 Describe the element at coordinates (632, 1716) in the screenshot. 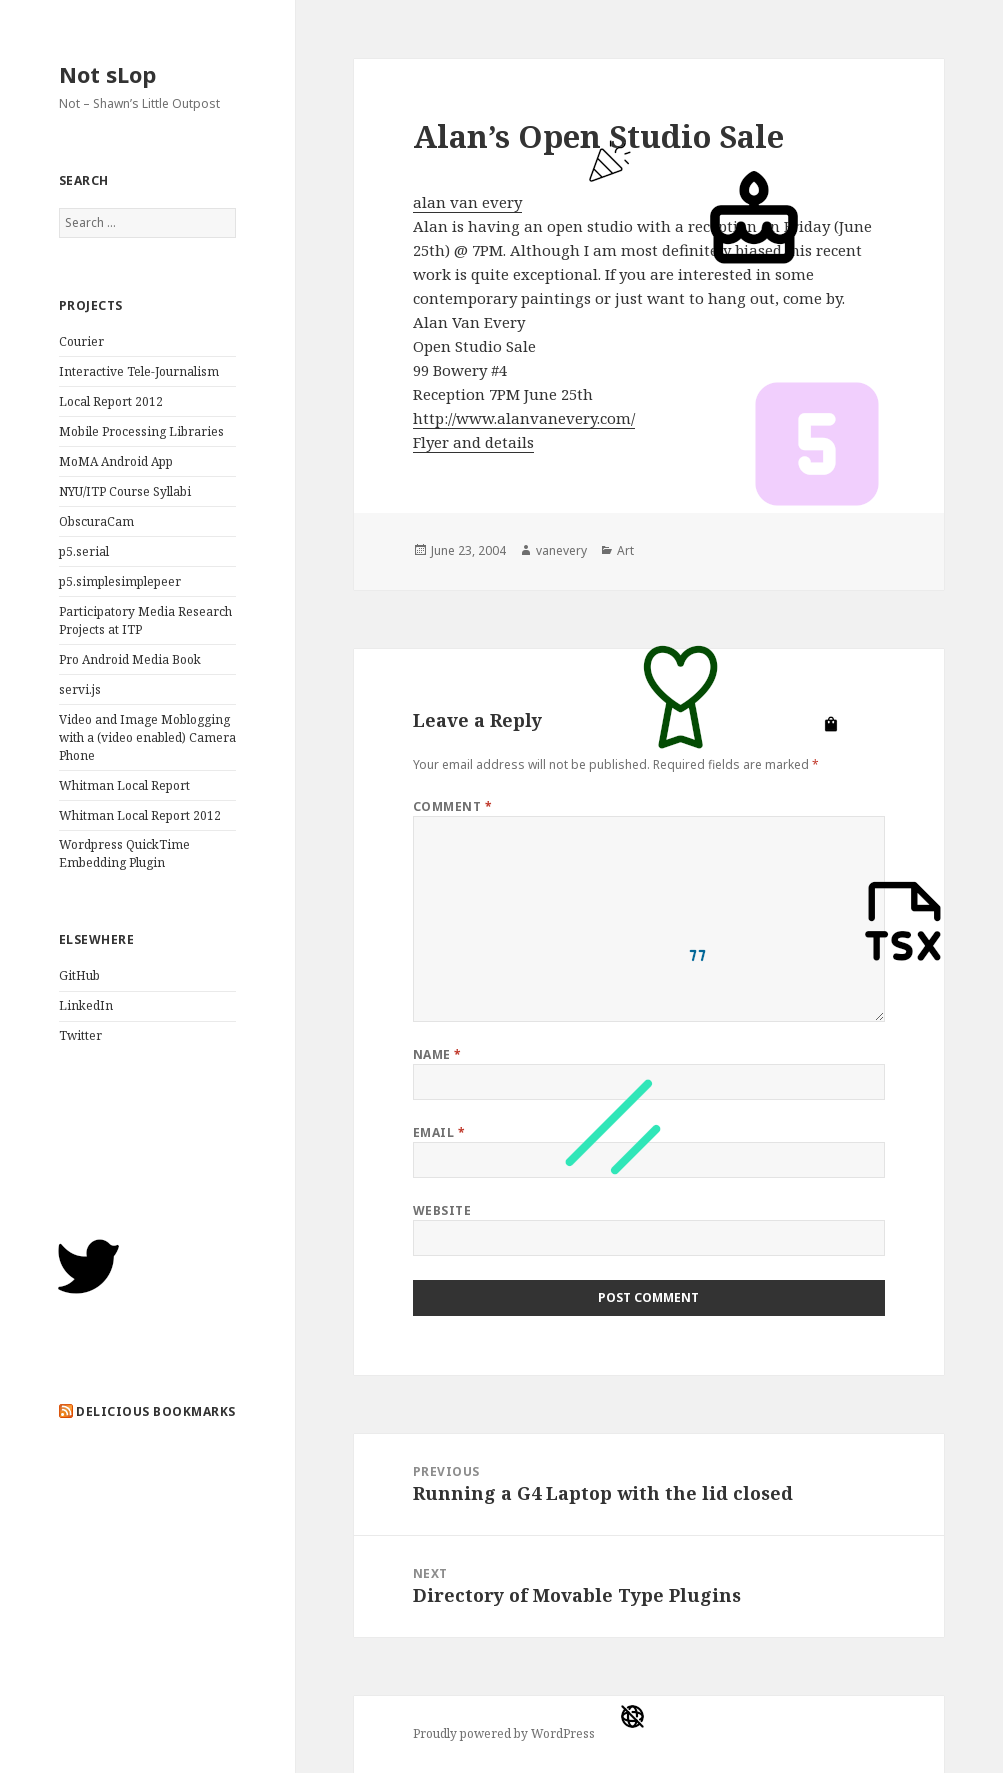

I see `360° view unavailable or disabled` at that location.